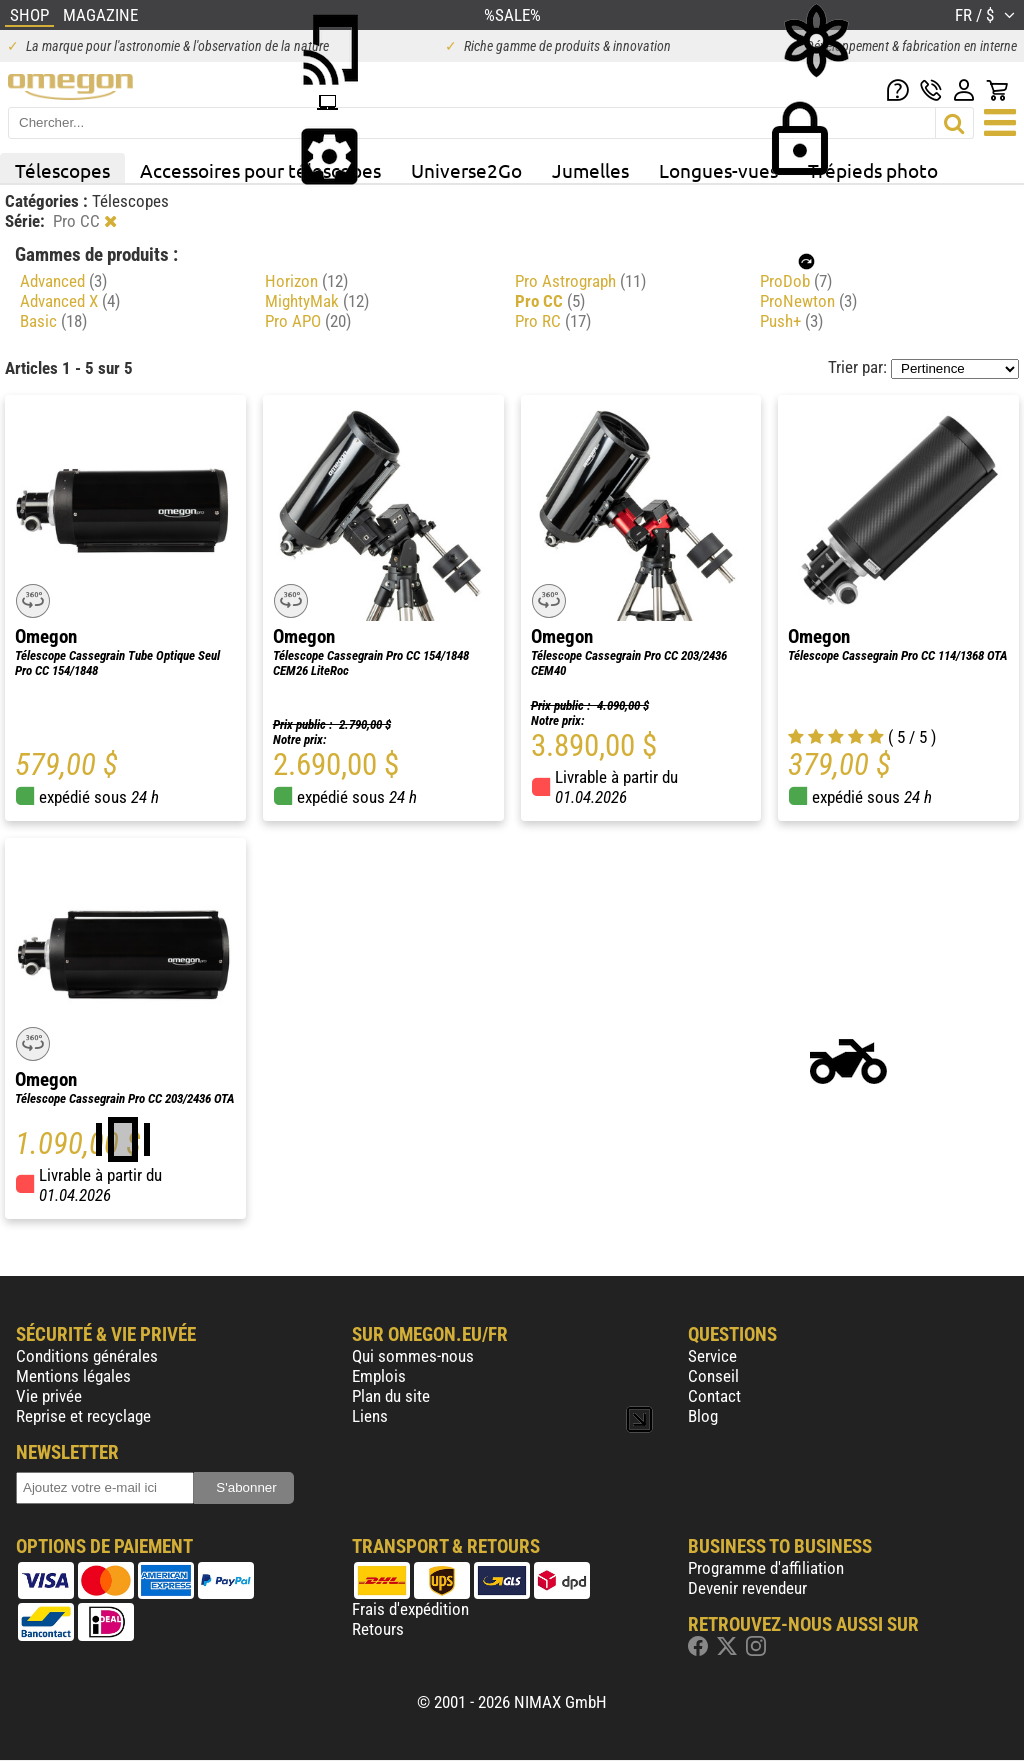  What do you see at coordinates (327, 102) in the screenshot?
I see `switch to desktop view` at bounding box center [327, 102].